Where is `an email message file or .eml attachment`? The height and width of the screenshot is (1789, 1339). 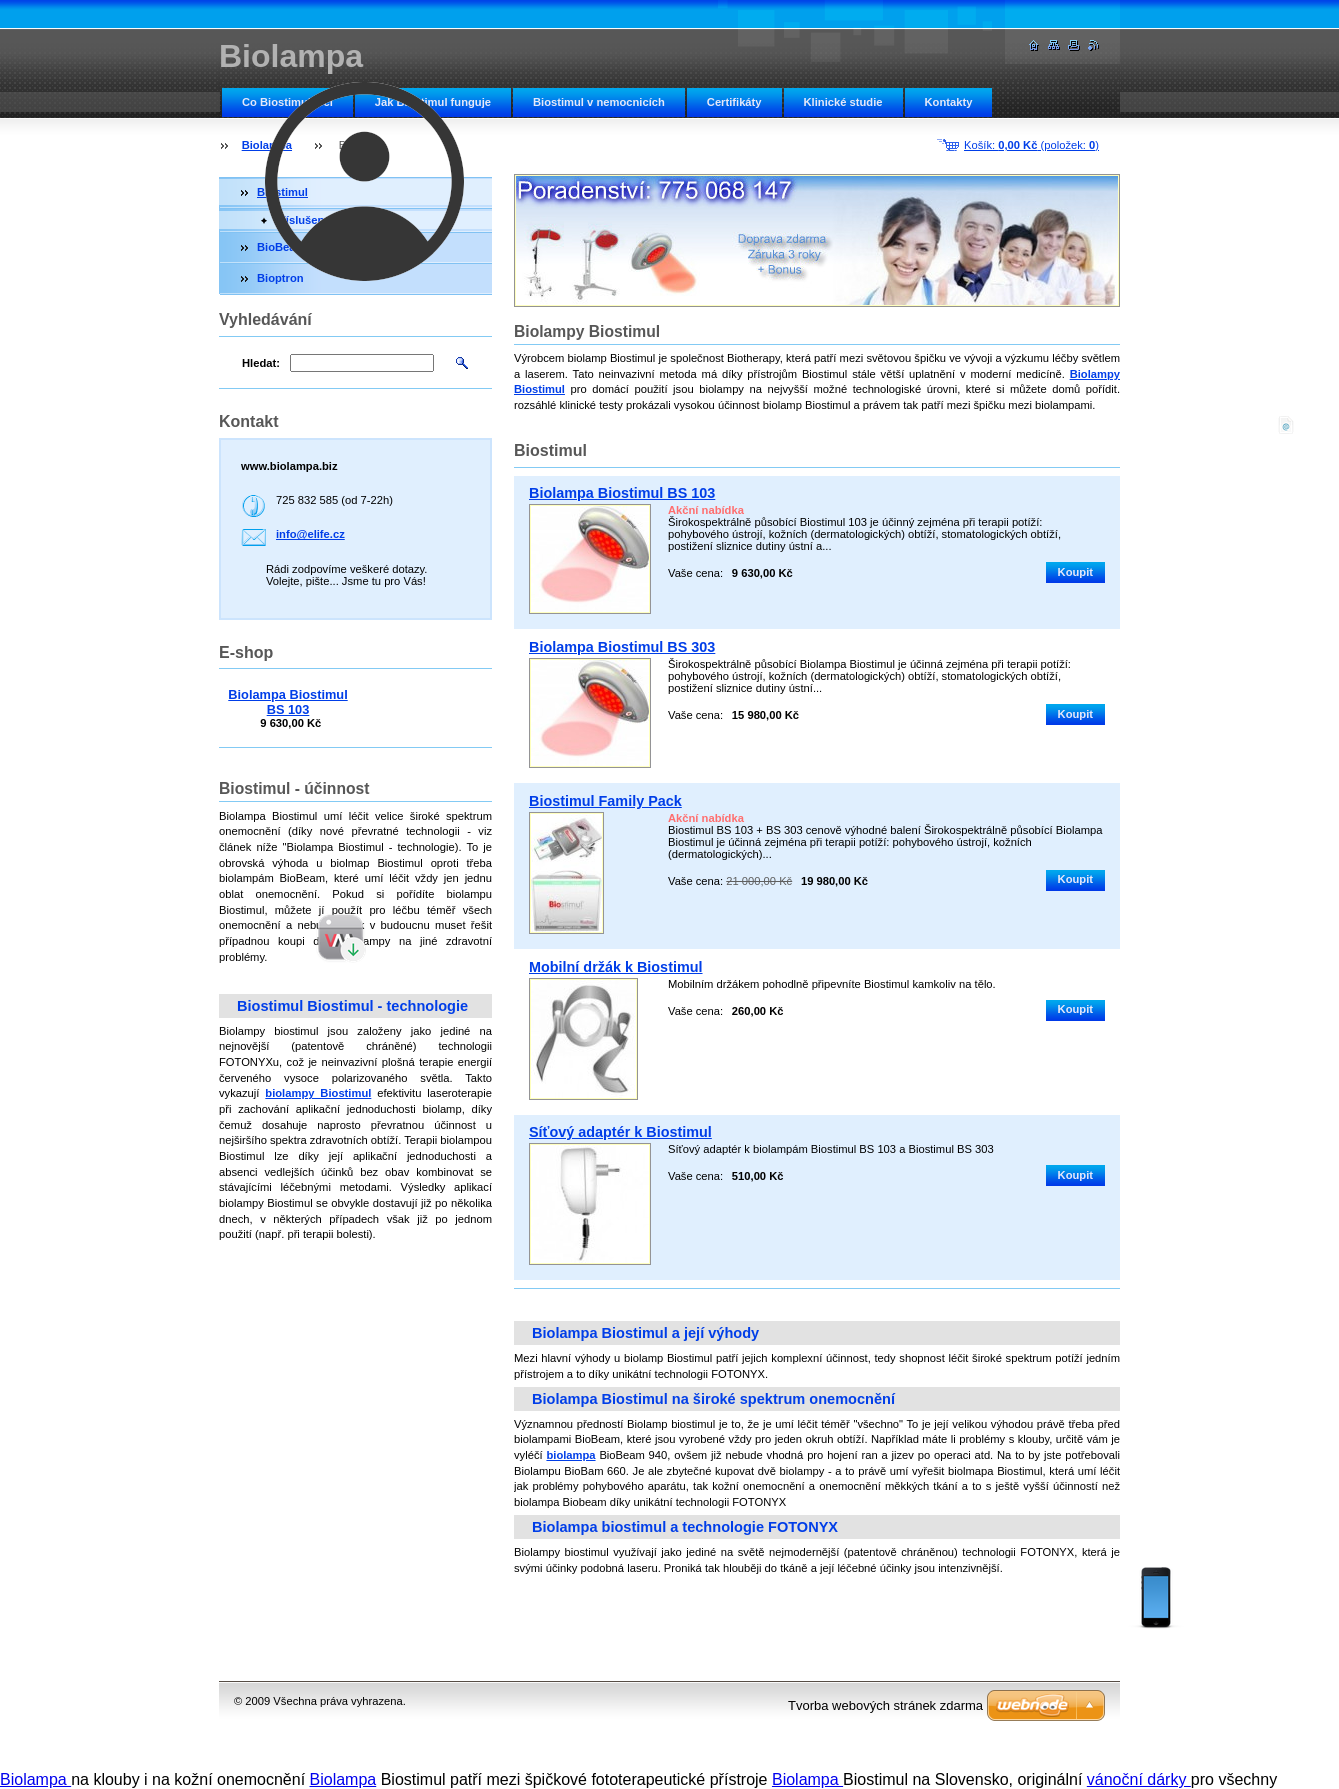
an email message file or .eml attachment is located at coordinates (1286, 425).